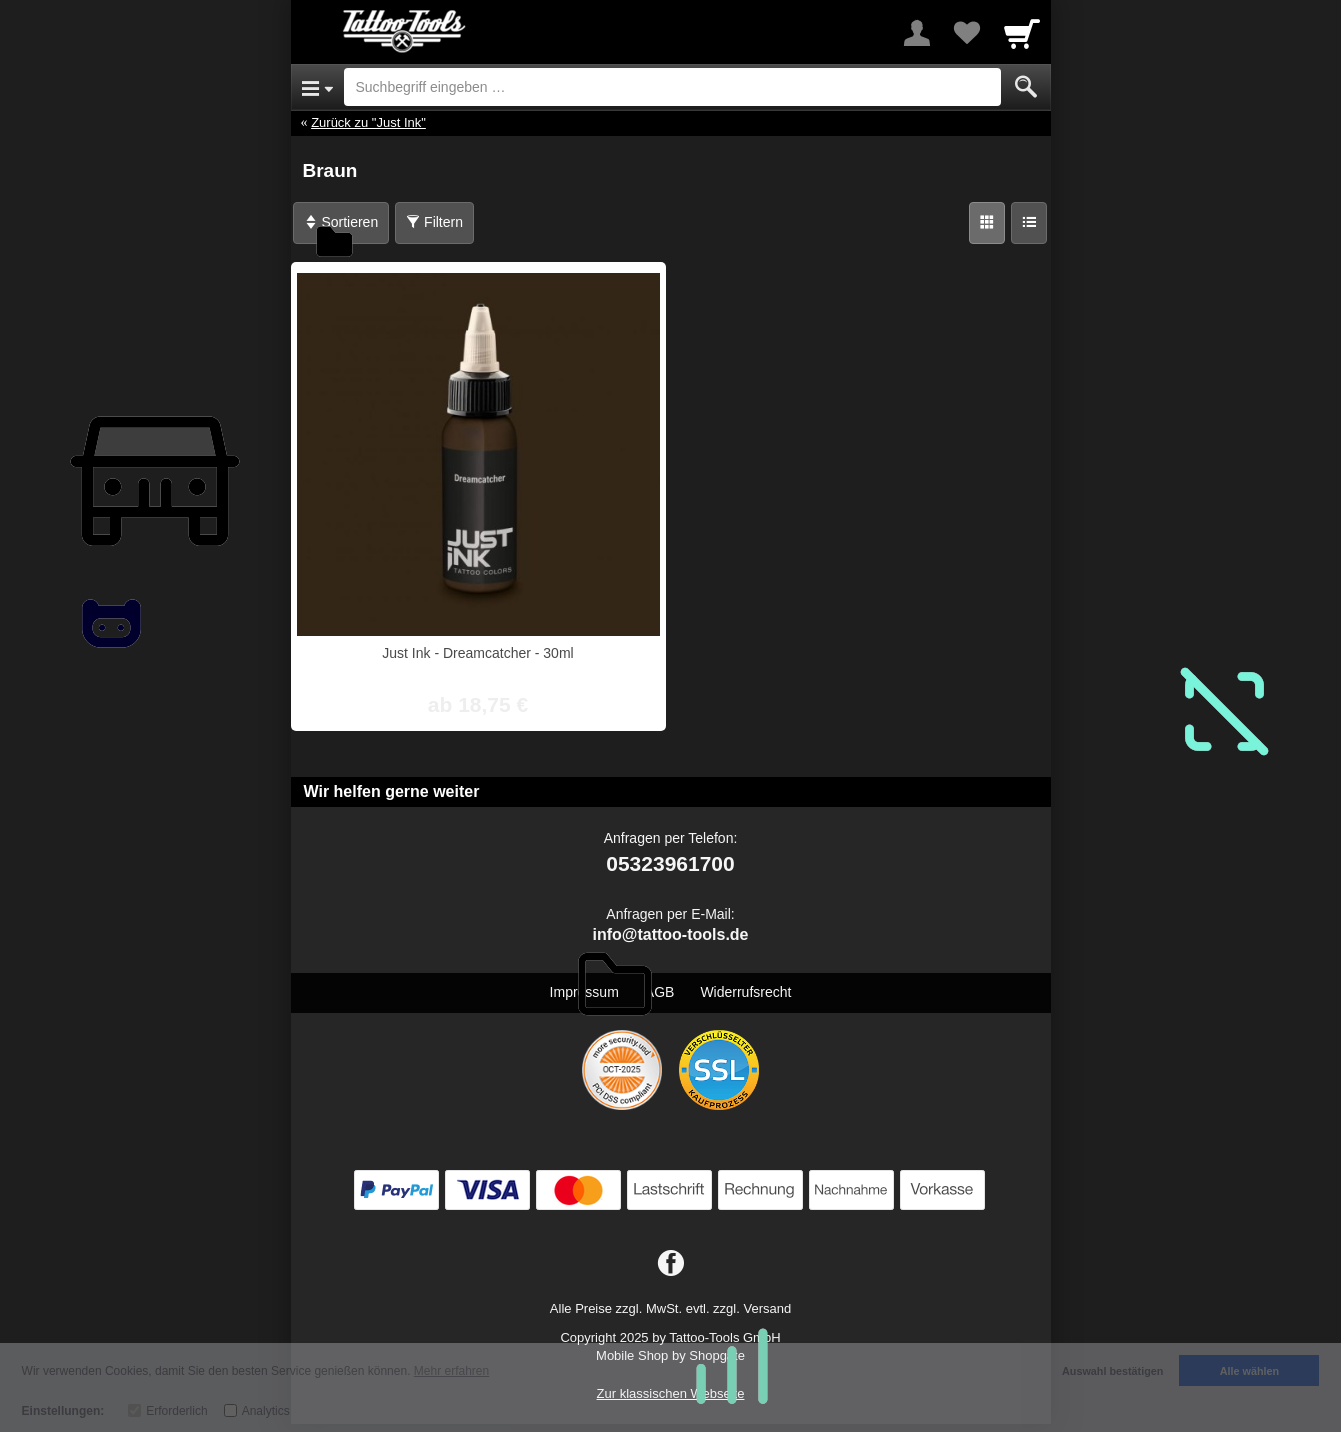 The width and height of the screenshot is (1341, 1432). Describe the element at coordinates (111, 622) in the screenshot. I see `finn the human character icon from adventure time` at that location.